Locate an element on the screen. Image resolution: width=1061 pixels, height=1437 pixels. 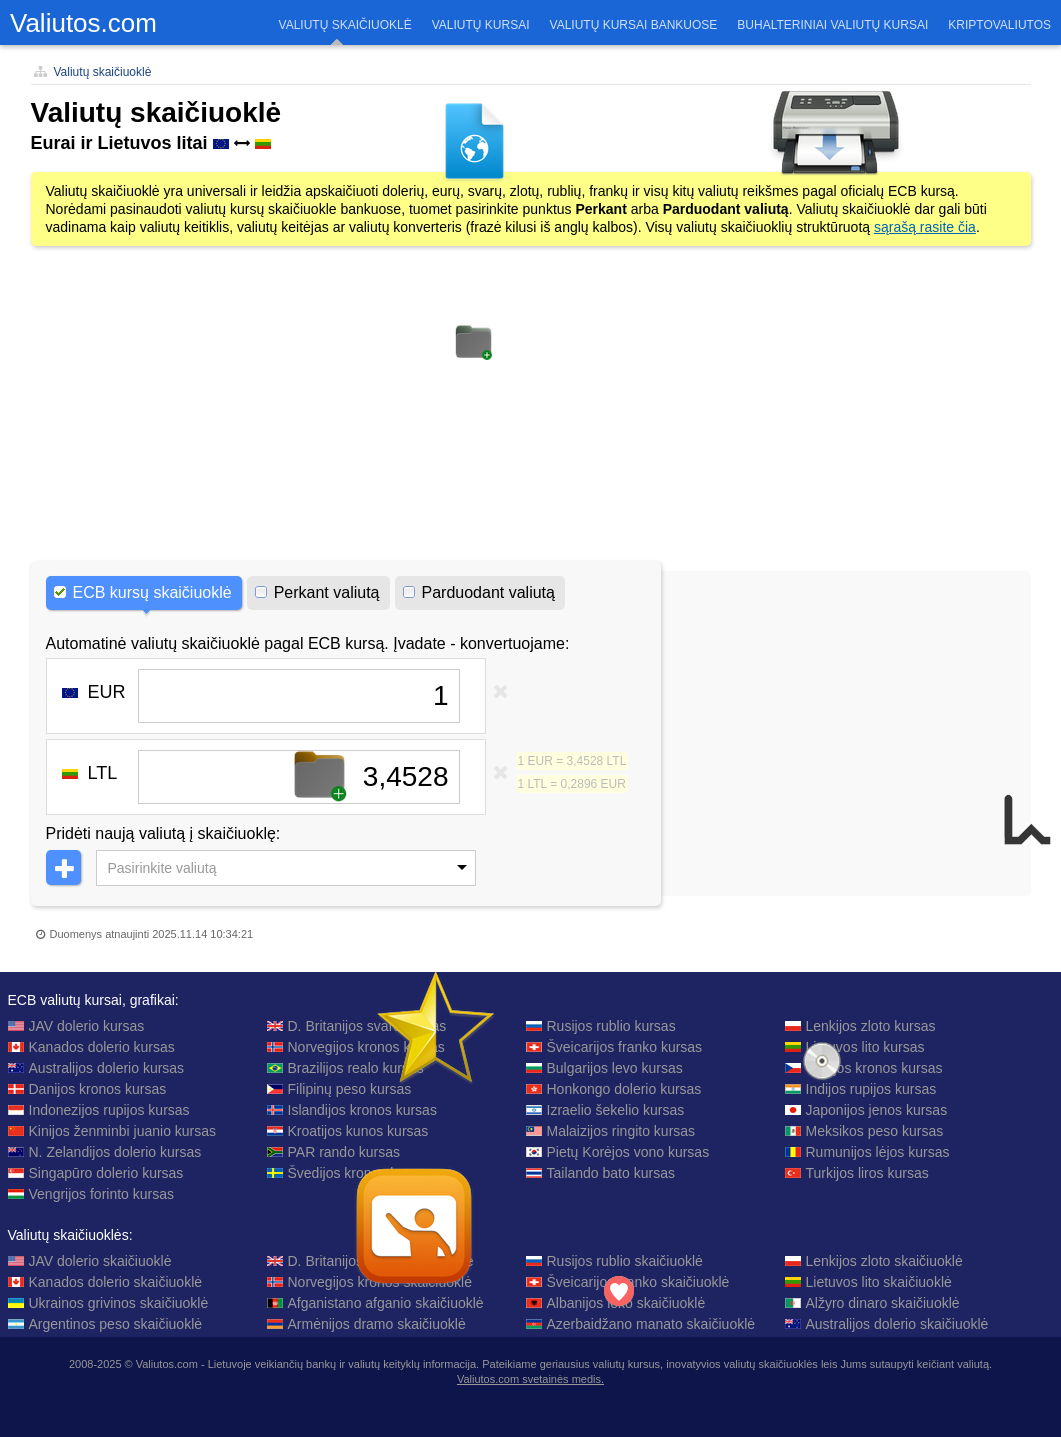
mark item as favorite is located at coordinates (619, 1291).